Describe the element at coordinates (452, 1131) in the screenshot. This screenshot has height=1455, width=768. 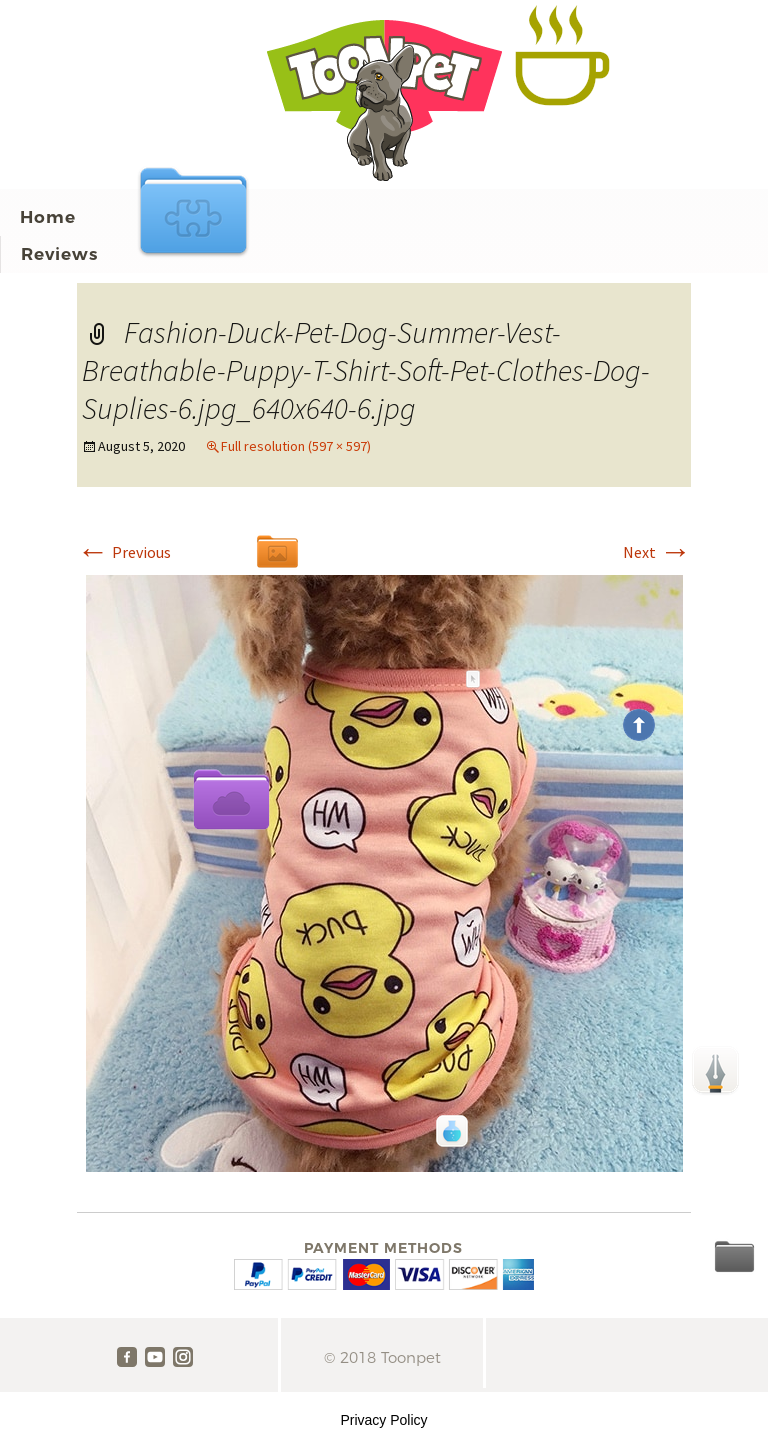
I see `open fluid app for creating site-specific browsers` at that location.